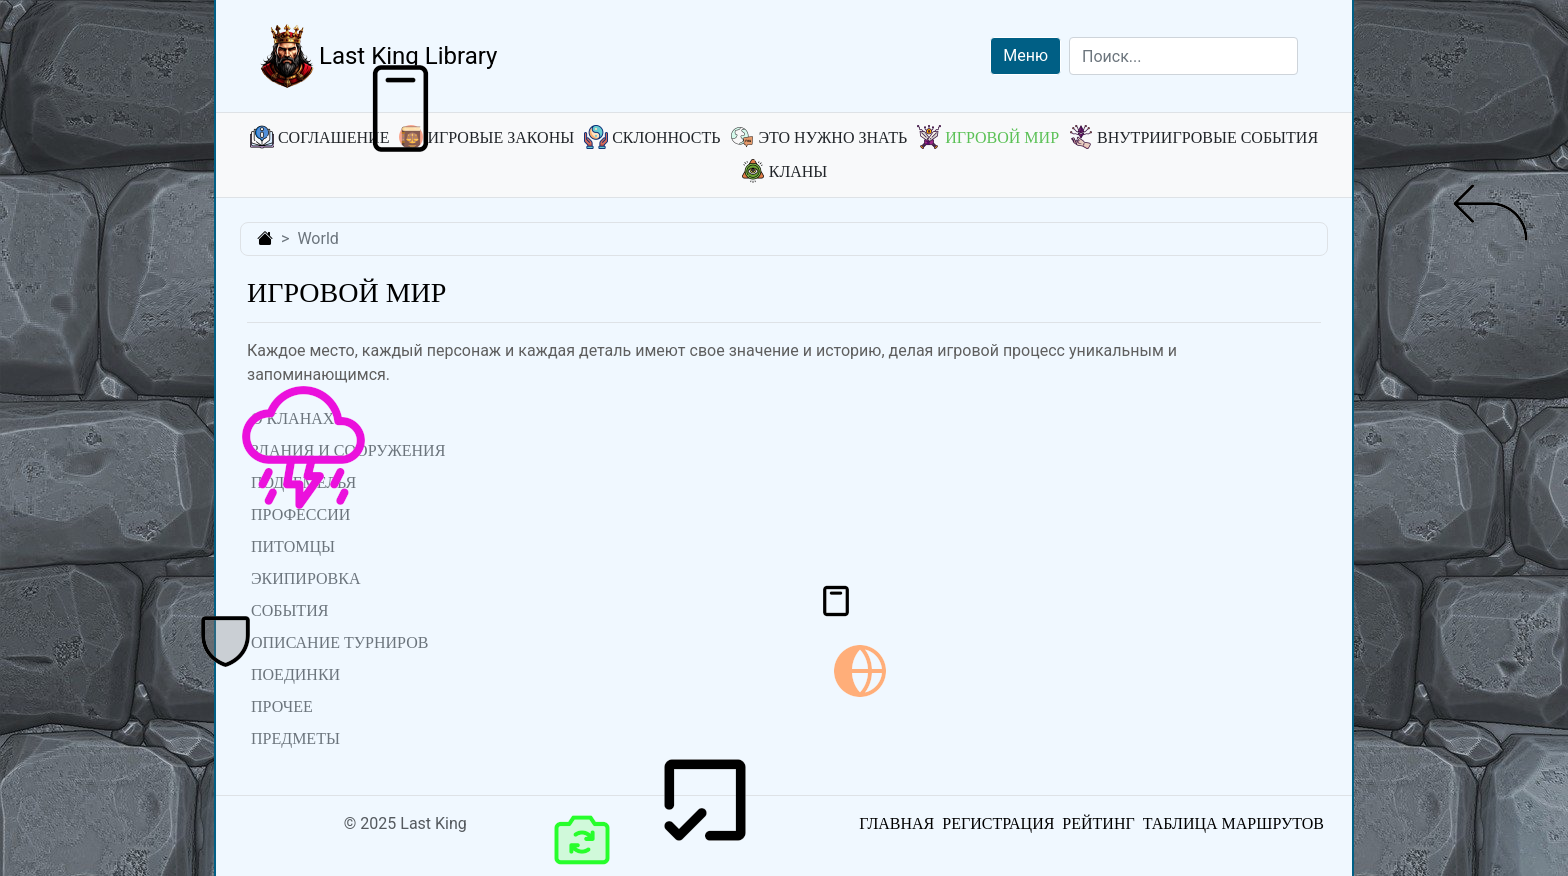 This screenshot has width=1568, height=876. I want to click on go back to previous screen, so click(1490, 212).